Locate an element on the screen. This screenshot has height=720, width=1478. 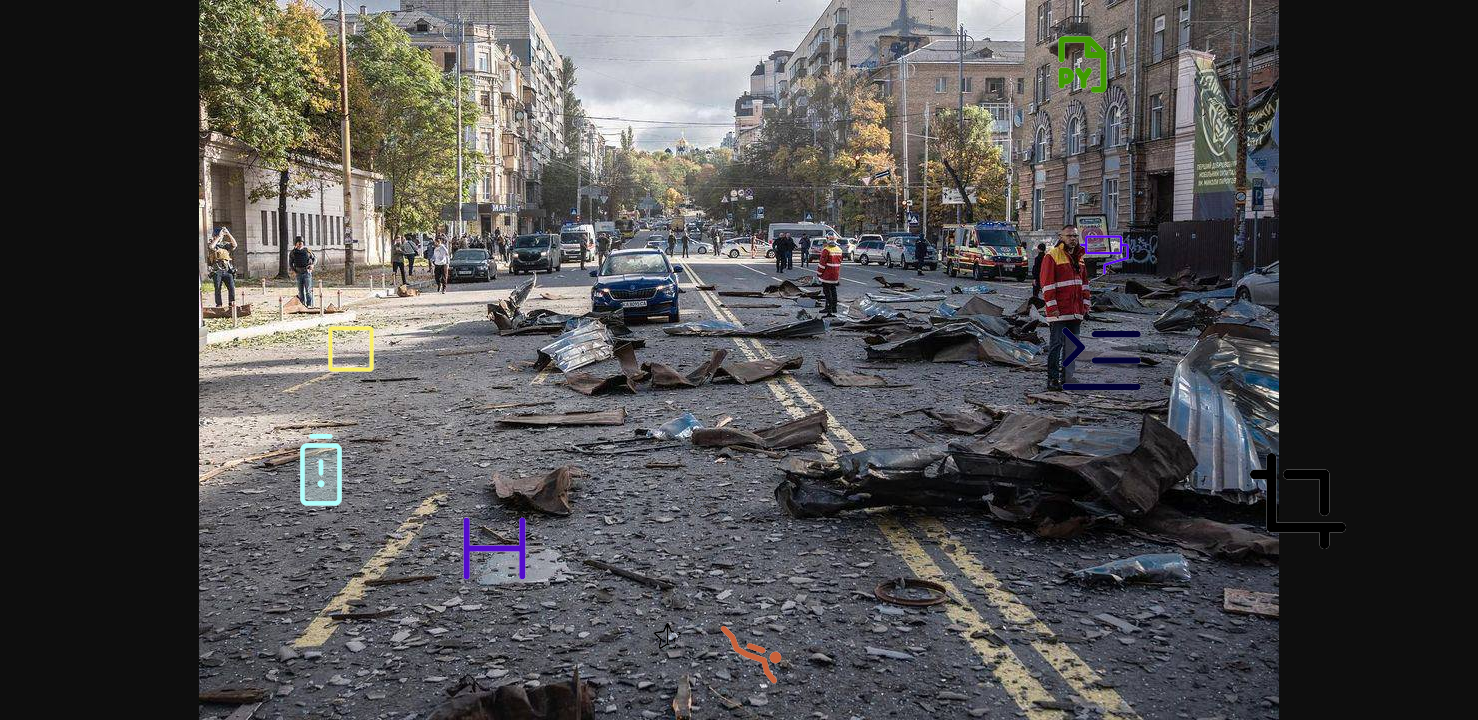
increase text indentation is located at coordinates (1101, 360).